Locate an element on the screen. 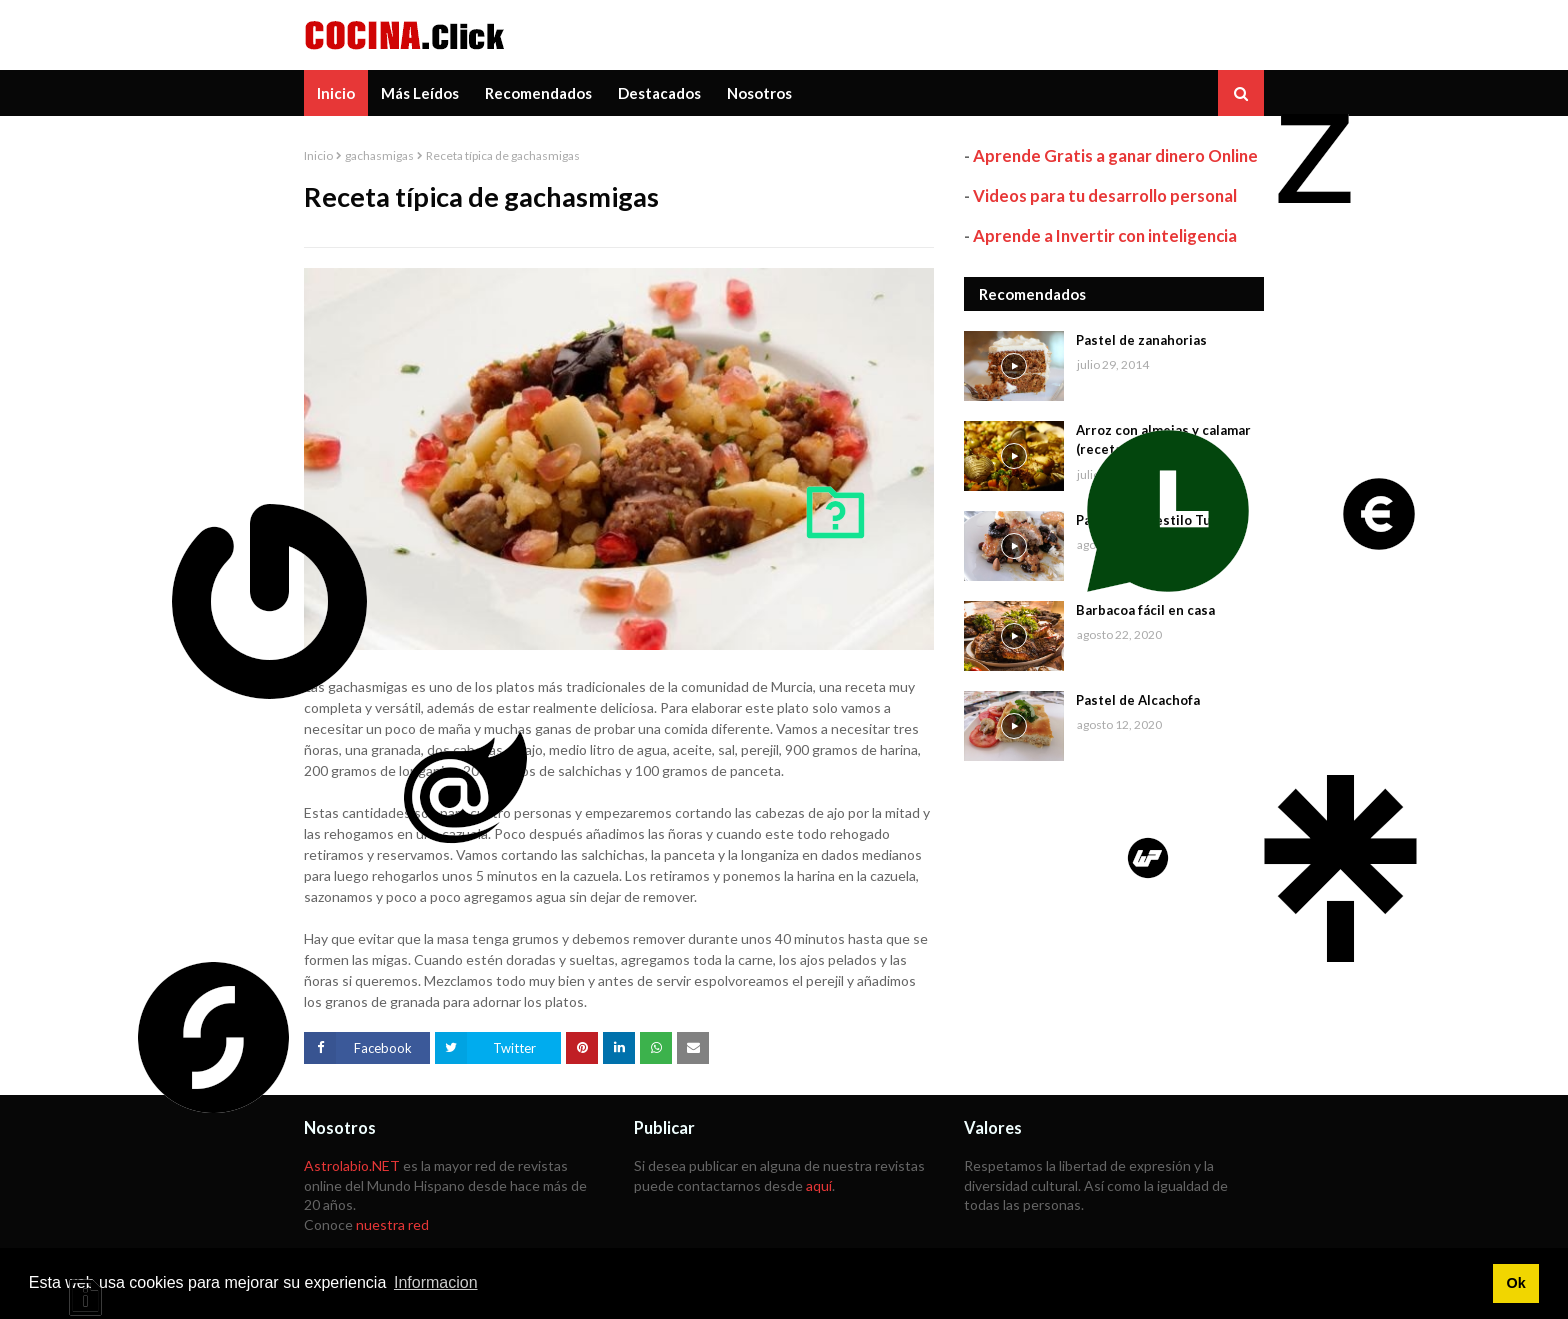 This screenshot has width=1568, height=1319. link to gravatar profile settings is located at coordinates (269, 601).